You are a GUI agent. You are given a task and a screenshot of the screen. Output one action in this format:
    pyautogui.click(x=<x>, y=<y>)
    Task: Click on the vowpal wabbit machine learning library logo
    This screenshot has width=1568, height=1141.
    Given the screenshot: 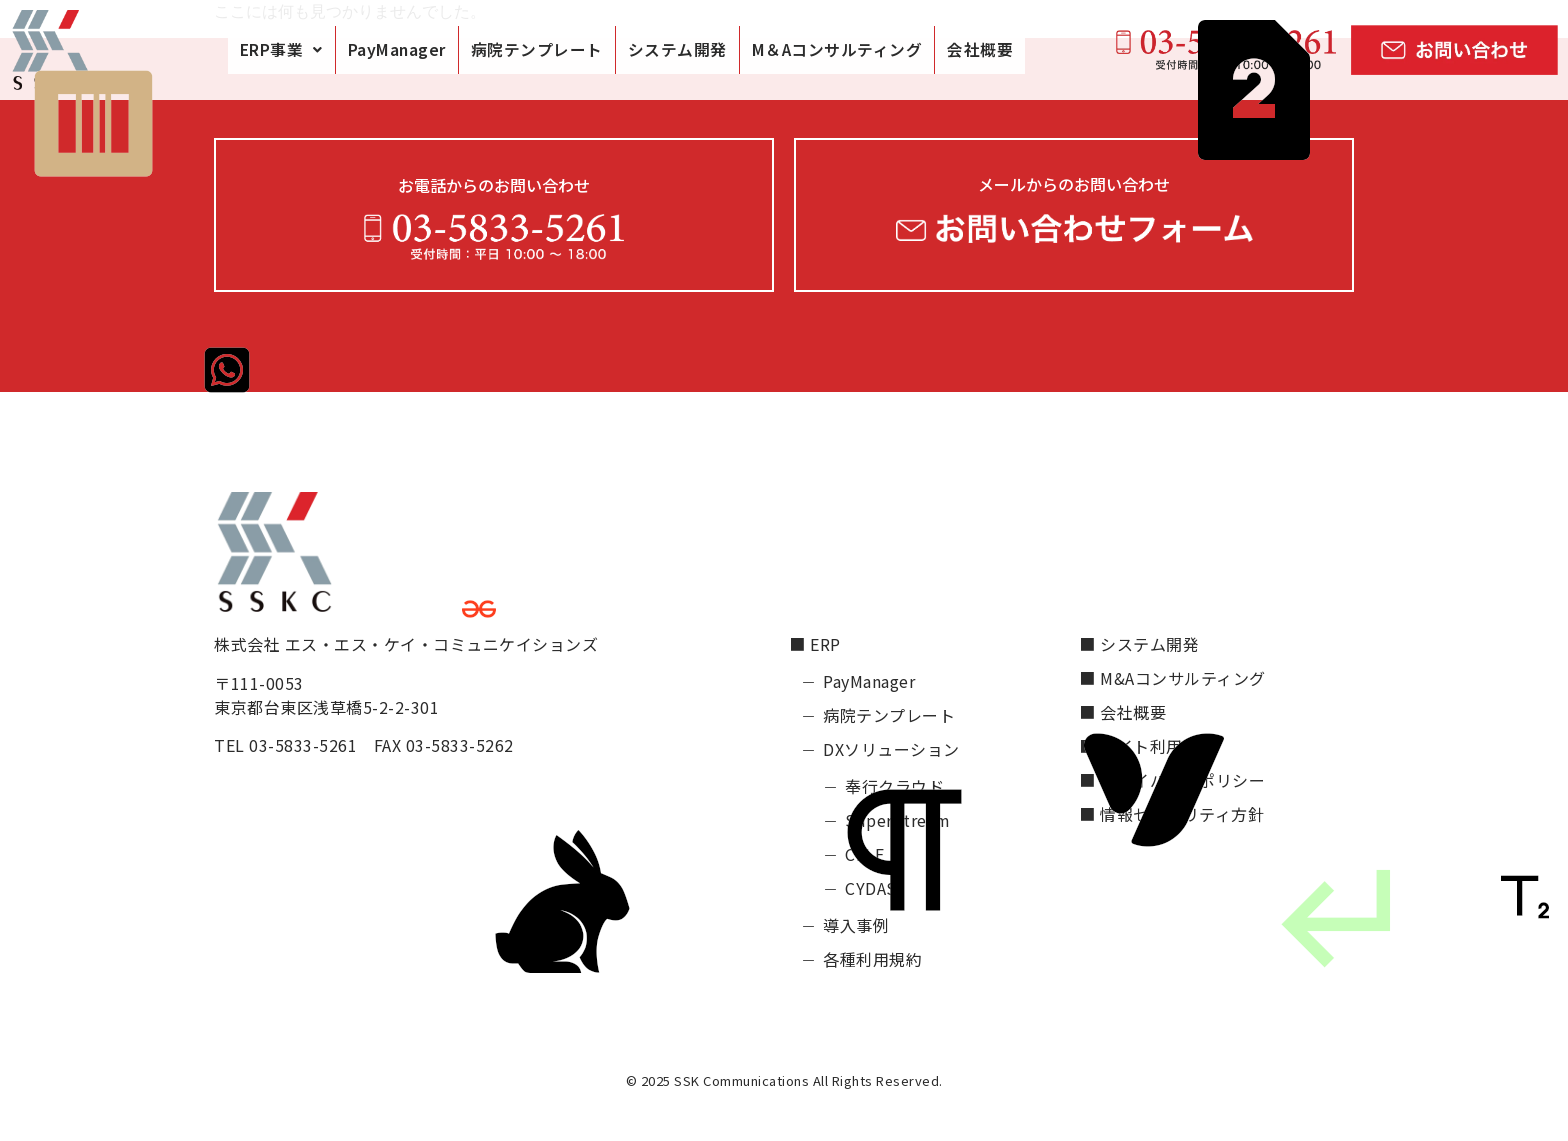 What is the action you would take?
    pyautogui.click(x=562, y=901)
    